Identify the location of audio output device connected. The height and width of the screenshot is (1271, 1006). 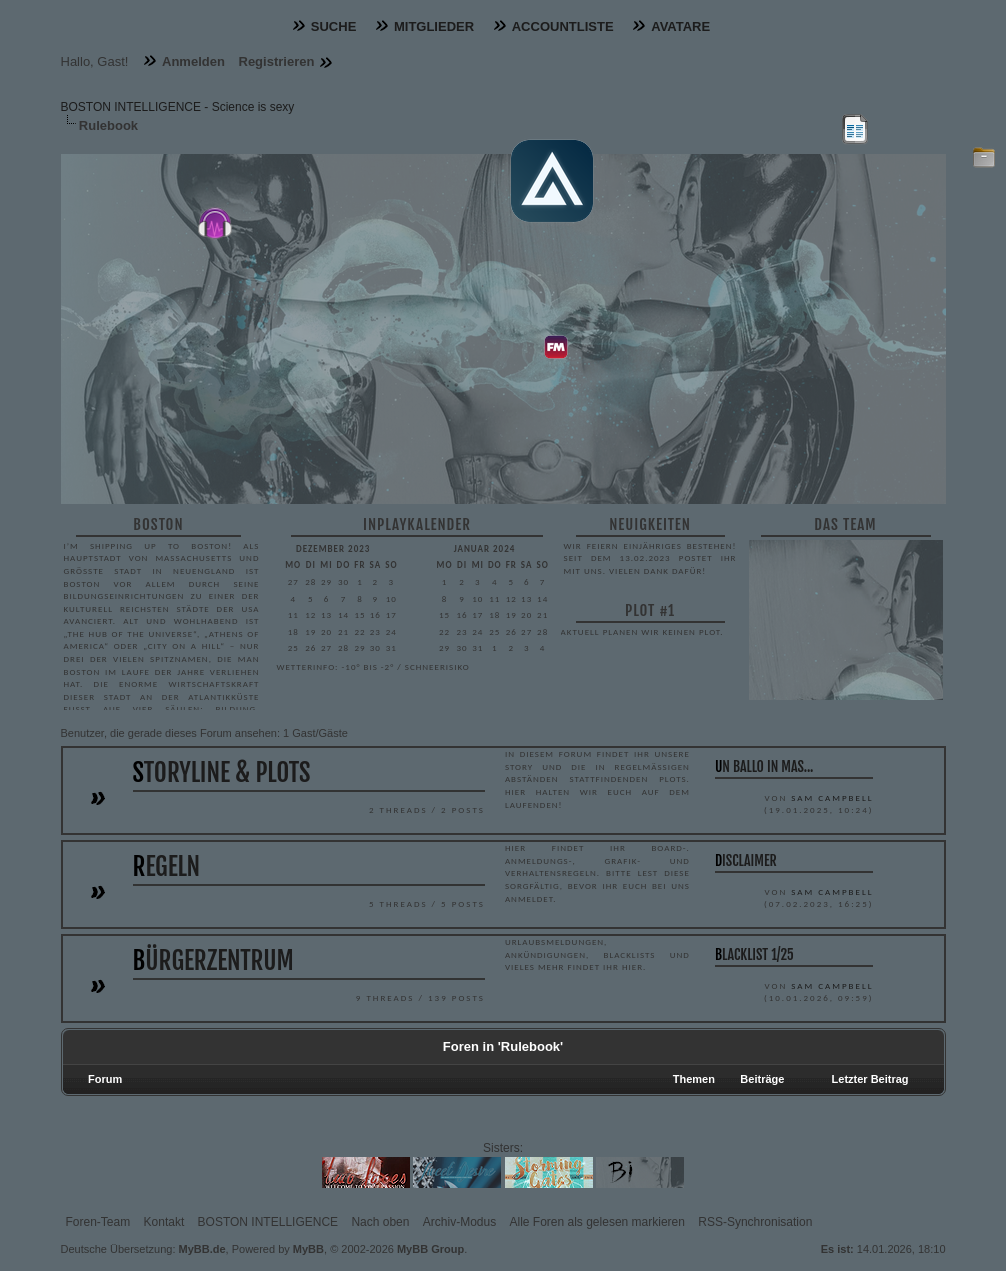
(215, 223).